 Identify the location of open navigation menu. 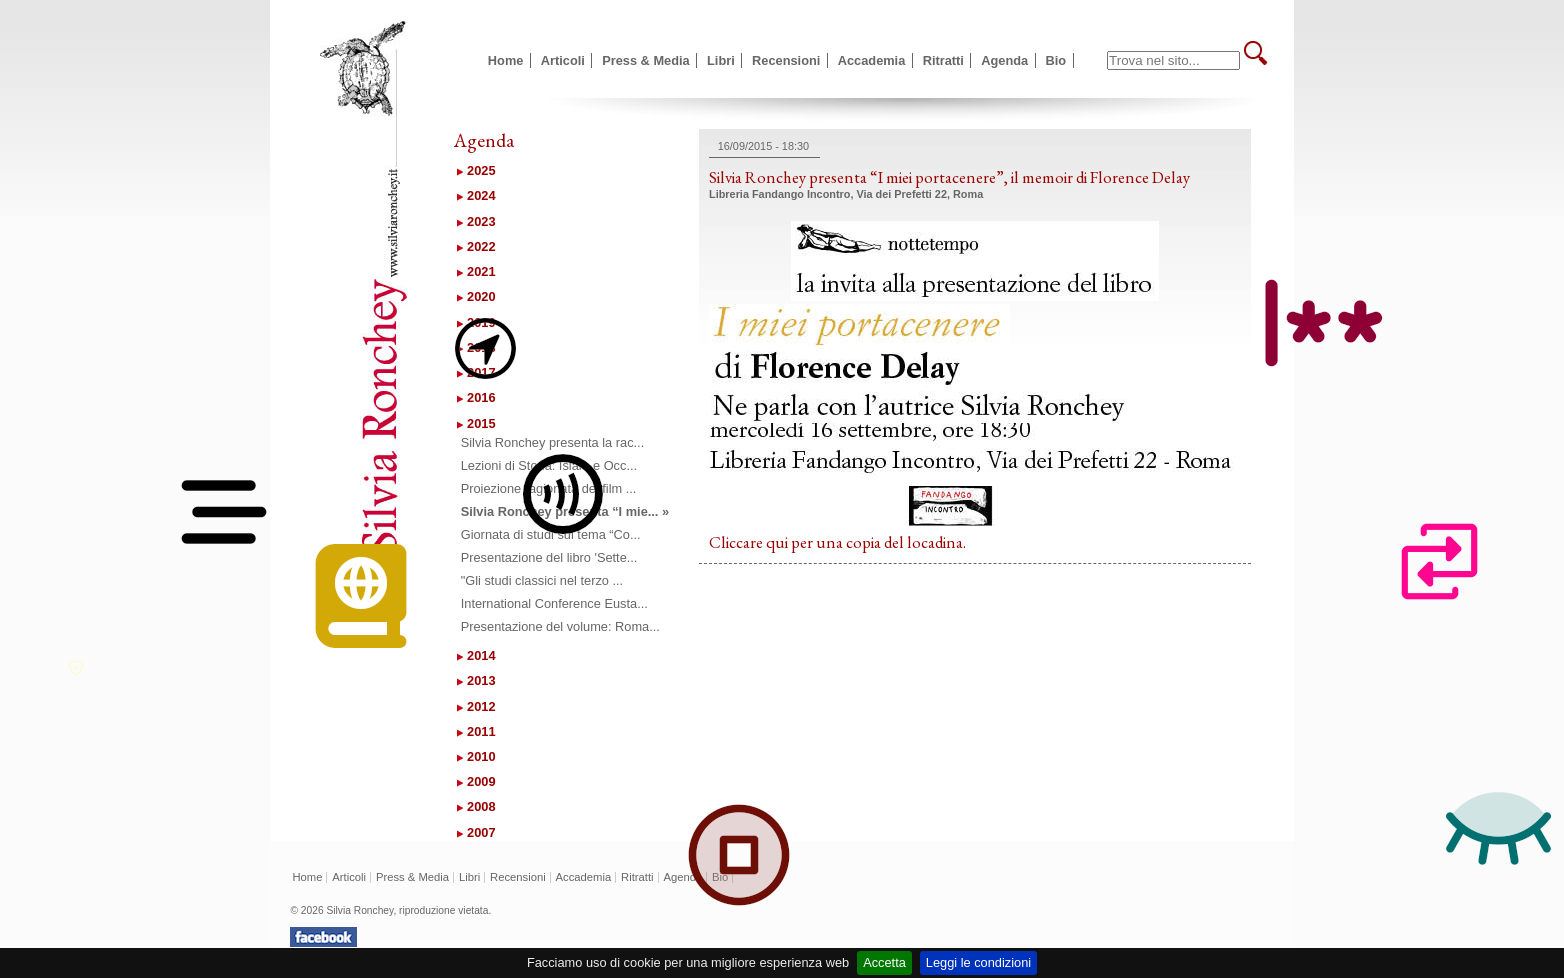
(224, 512).